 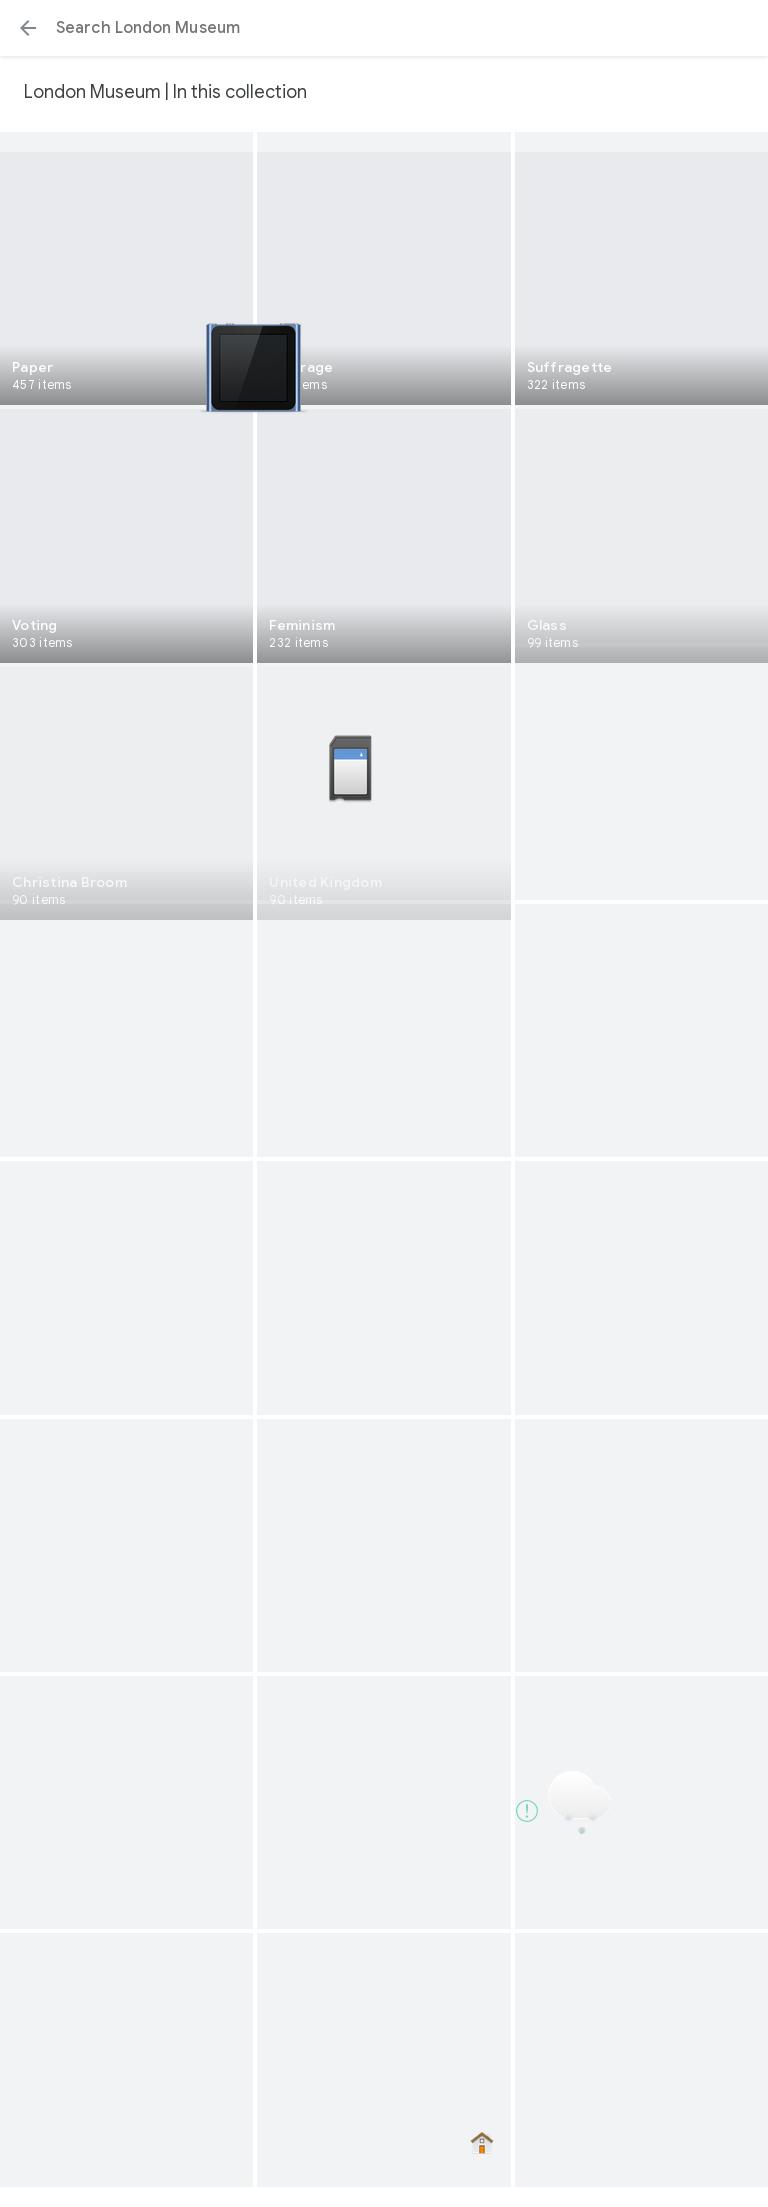 I want to click on iPod nano device connected, so click(x=253, y=367).